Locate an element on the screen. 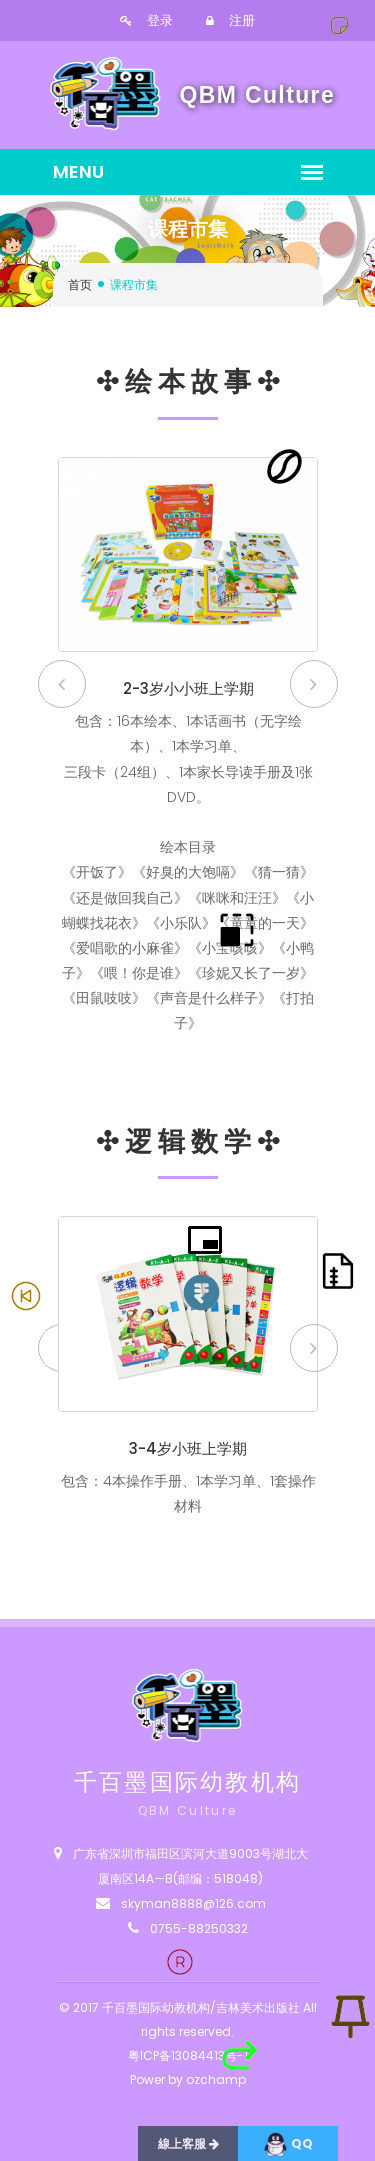 This screenshot has height=2161, width=375. pin an item to keep it visible is located at coordinates (350, 2014).